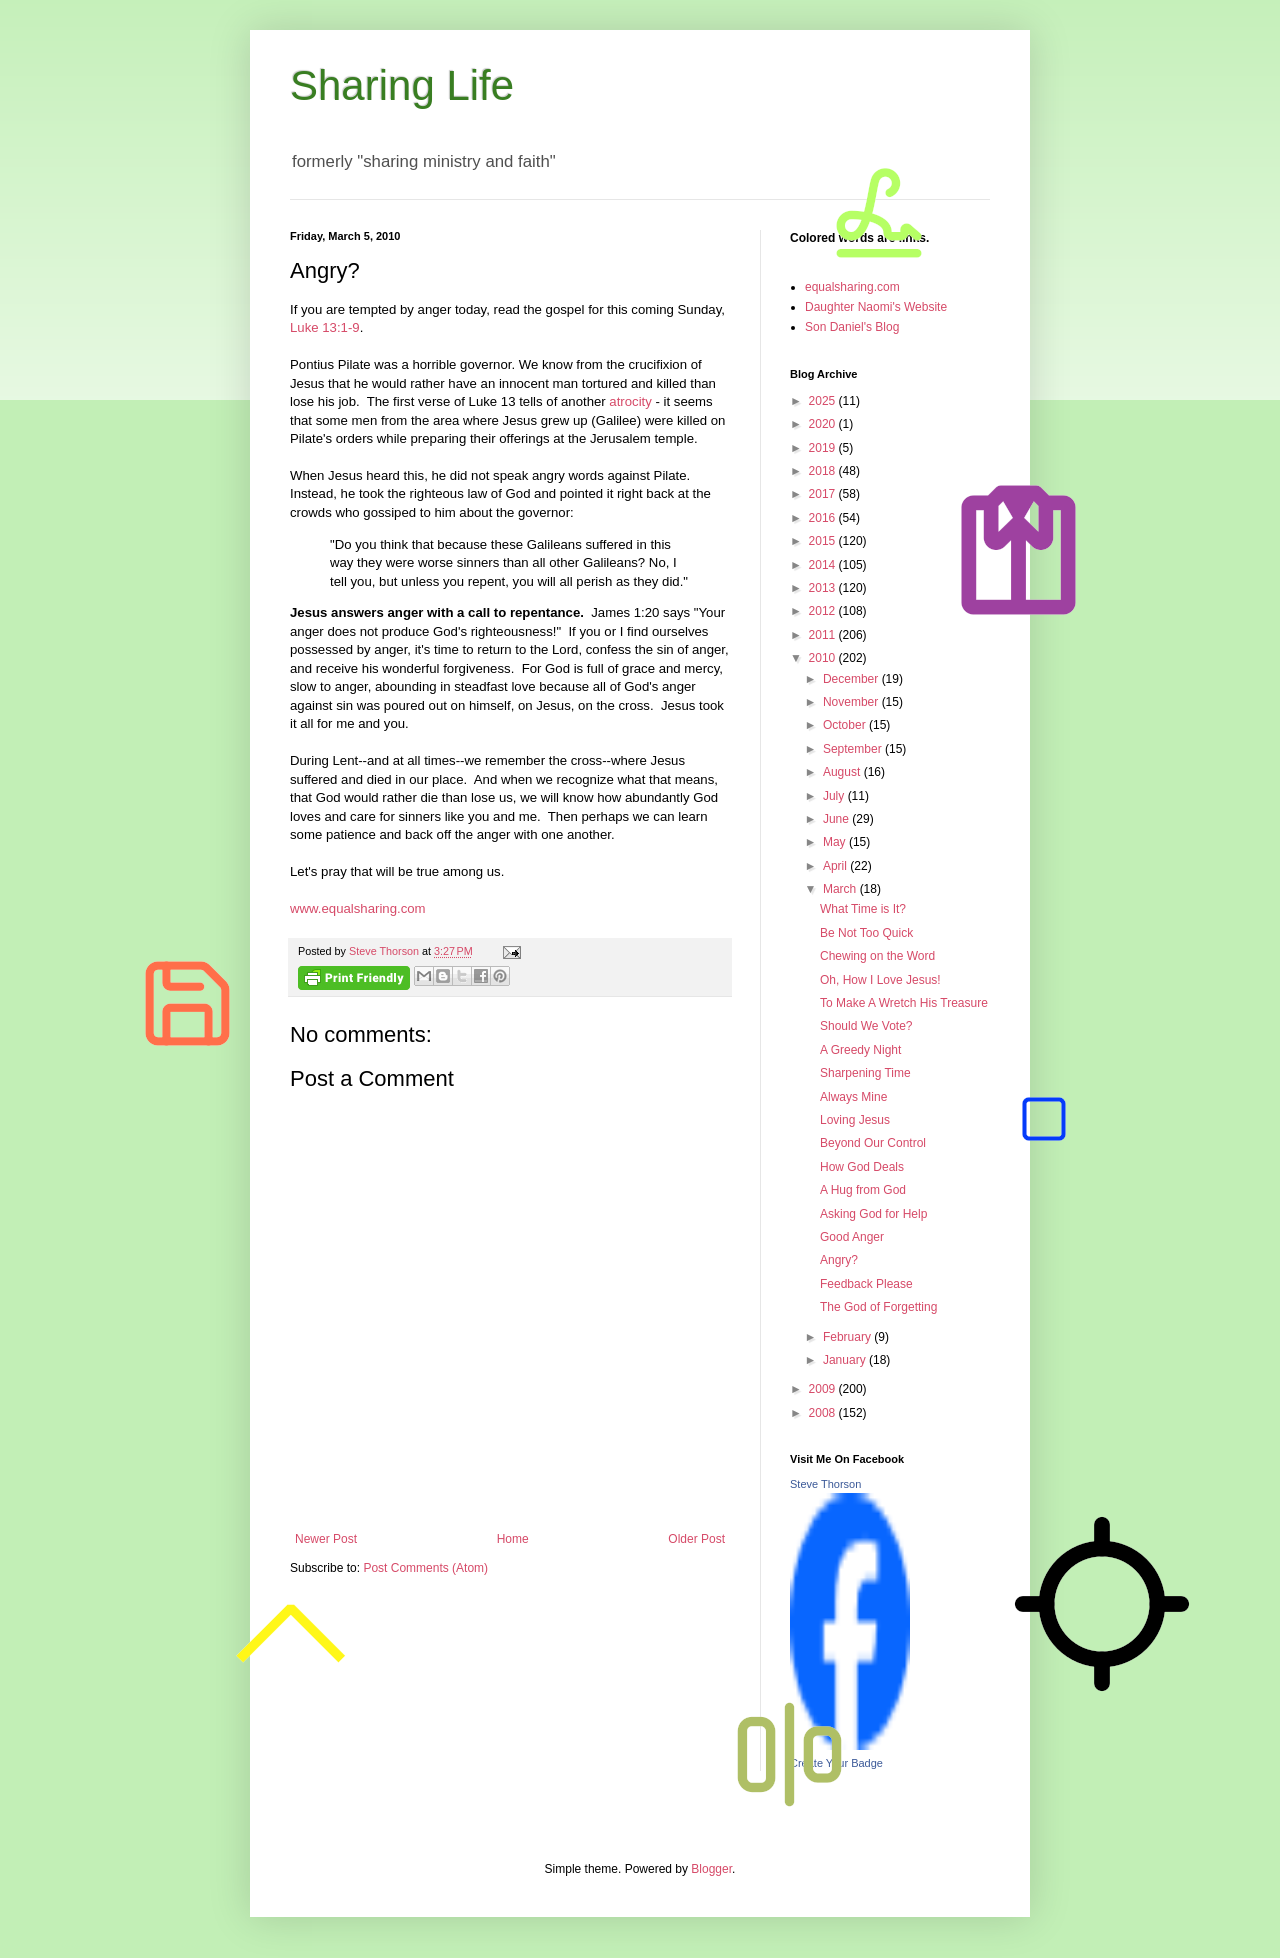 The height and width of the screenshot is (1958, 1280). I want to click on center align elements horizontally, so click(789, 1754).